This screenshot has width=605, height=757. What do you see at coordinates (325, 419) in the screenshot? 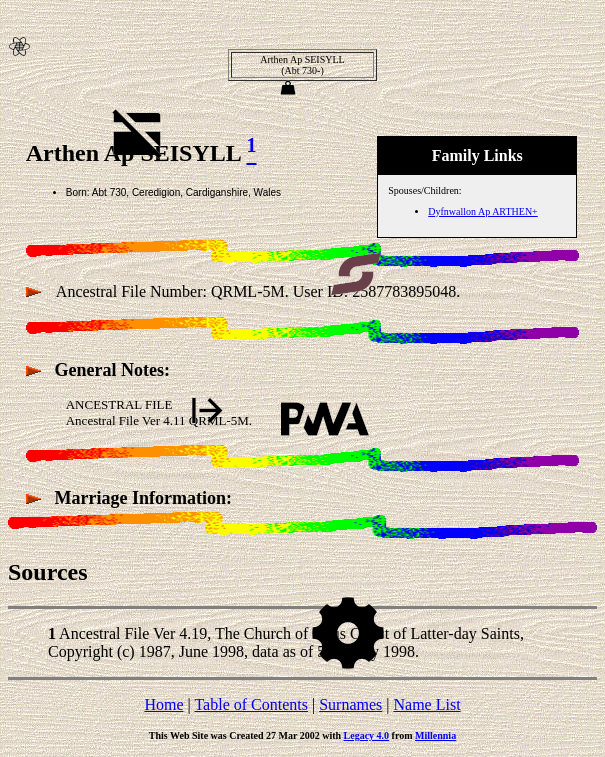
I see `progressive web app logo` at bounding box center [325, 419].